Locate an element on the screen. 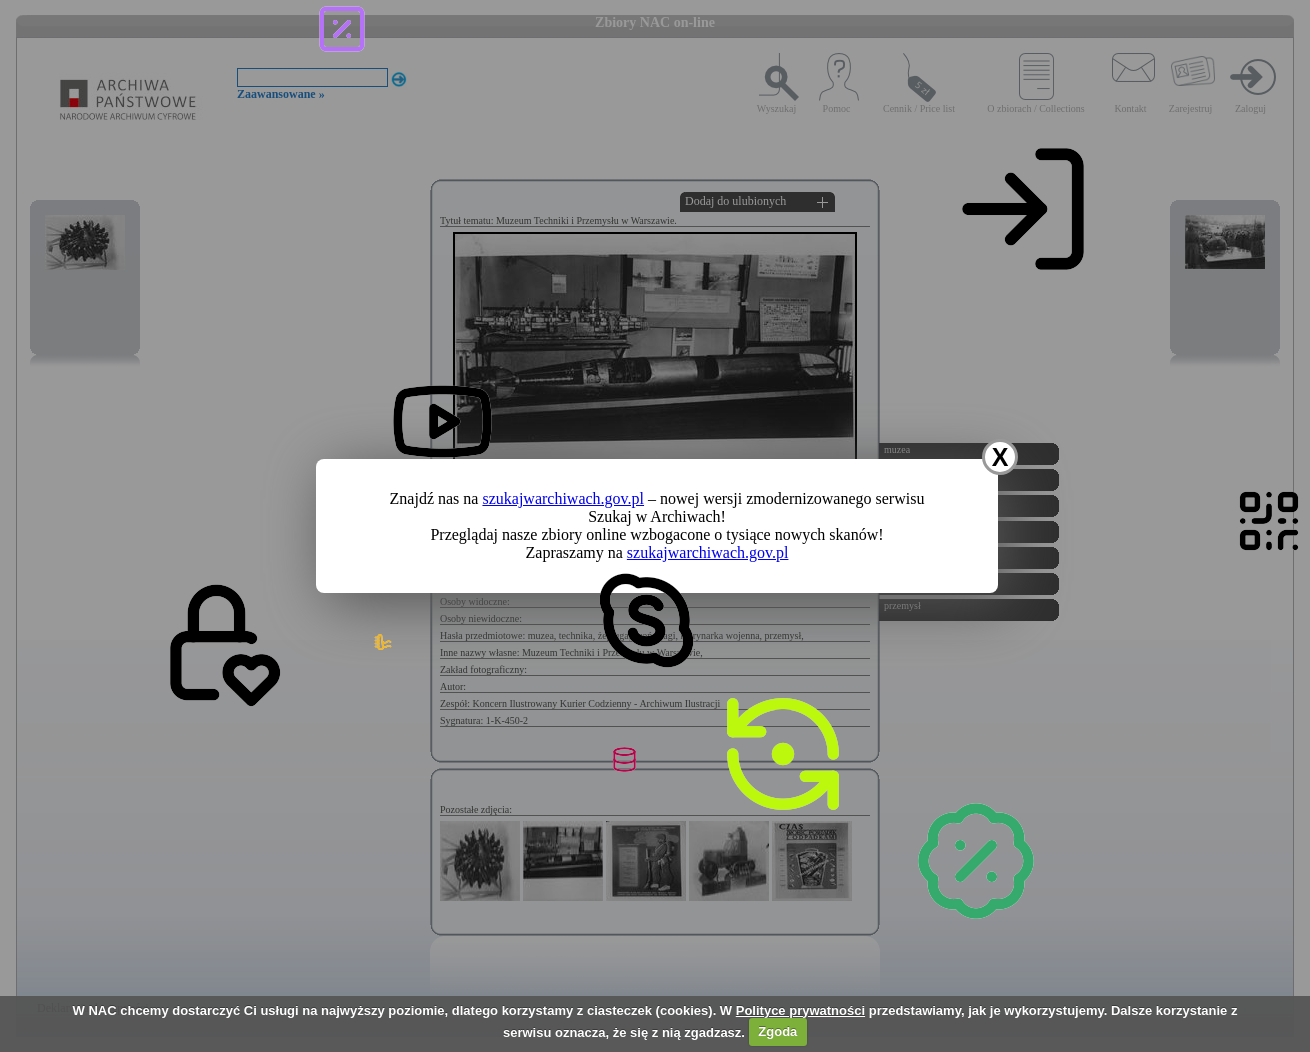 This screenshot has height=1052, width=1310. refresh or sync with status indicator is located at coordinates (783, 754).